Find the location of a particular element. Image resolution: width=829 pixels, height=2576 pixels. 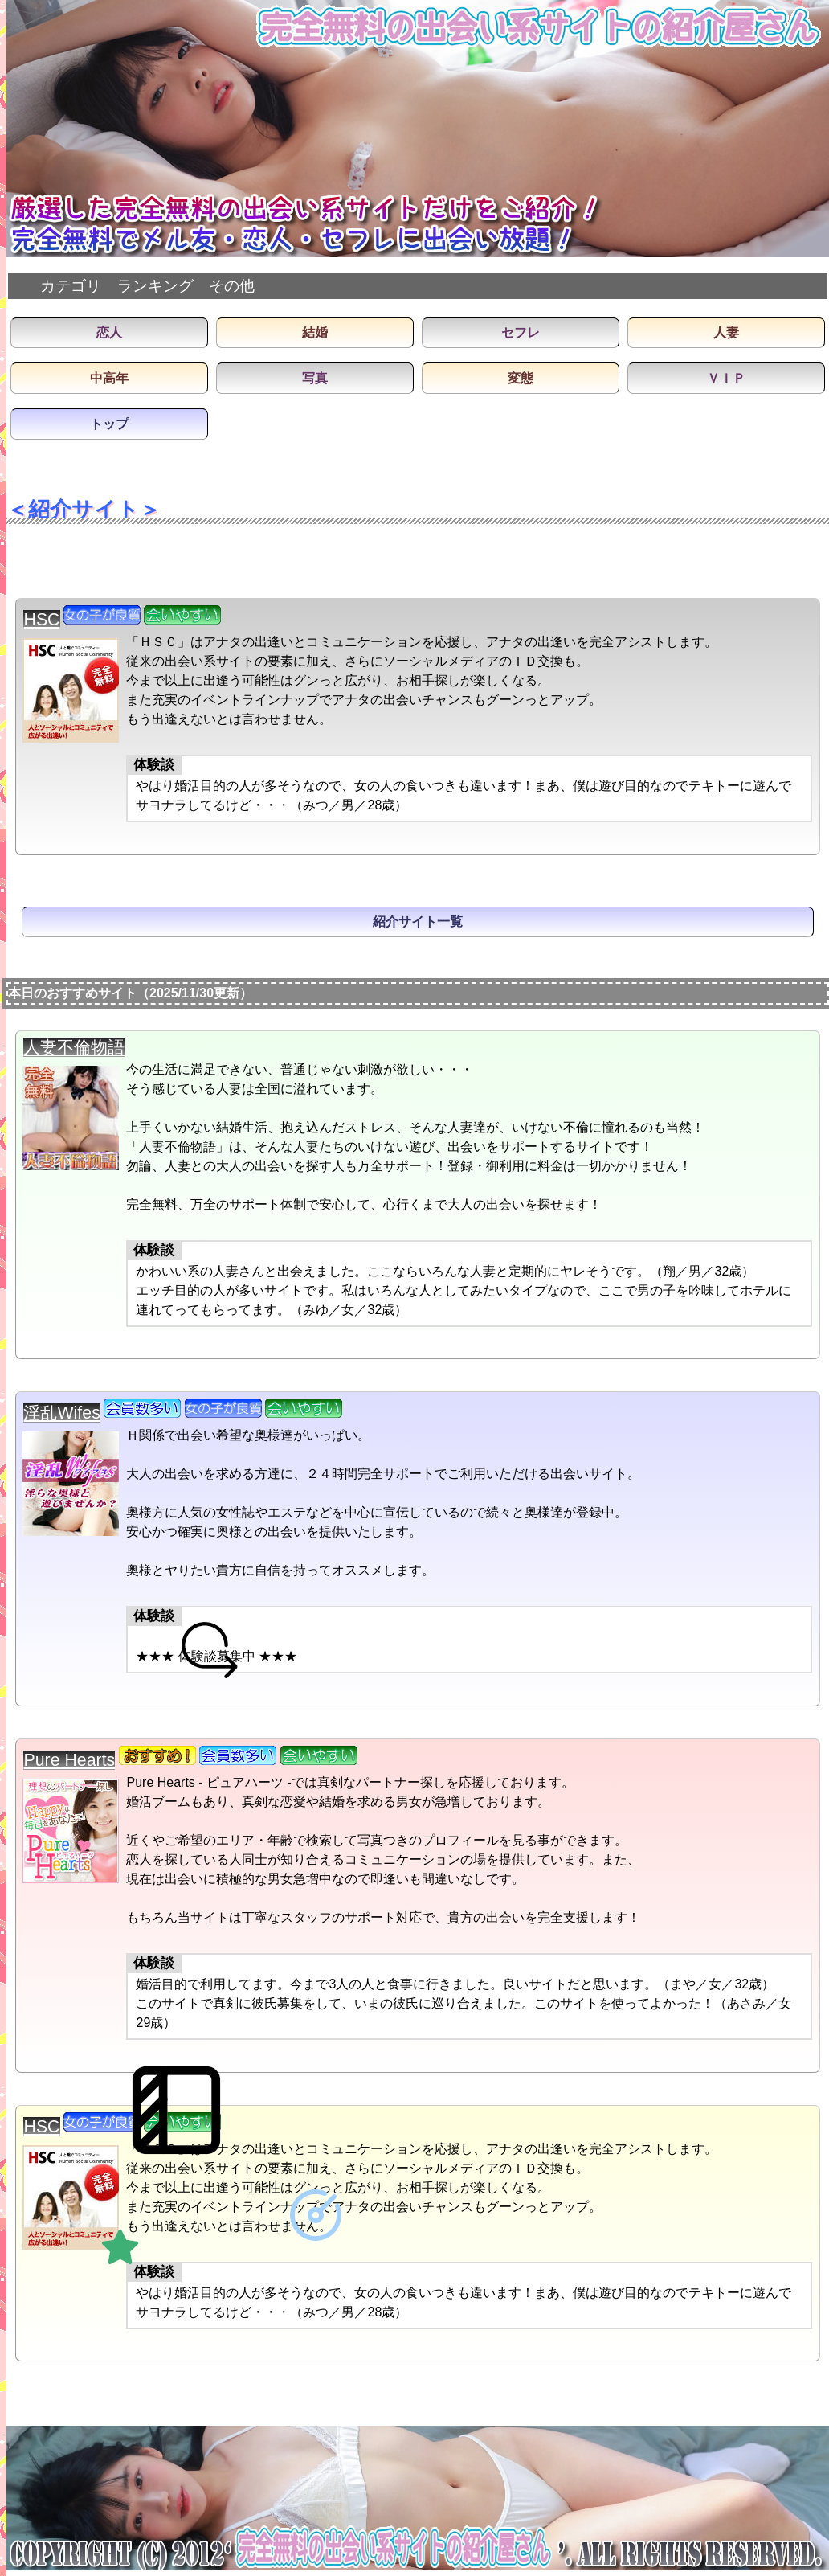

freeze the left column in a spreadsheet is located at coordinates (176, 2110).